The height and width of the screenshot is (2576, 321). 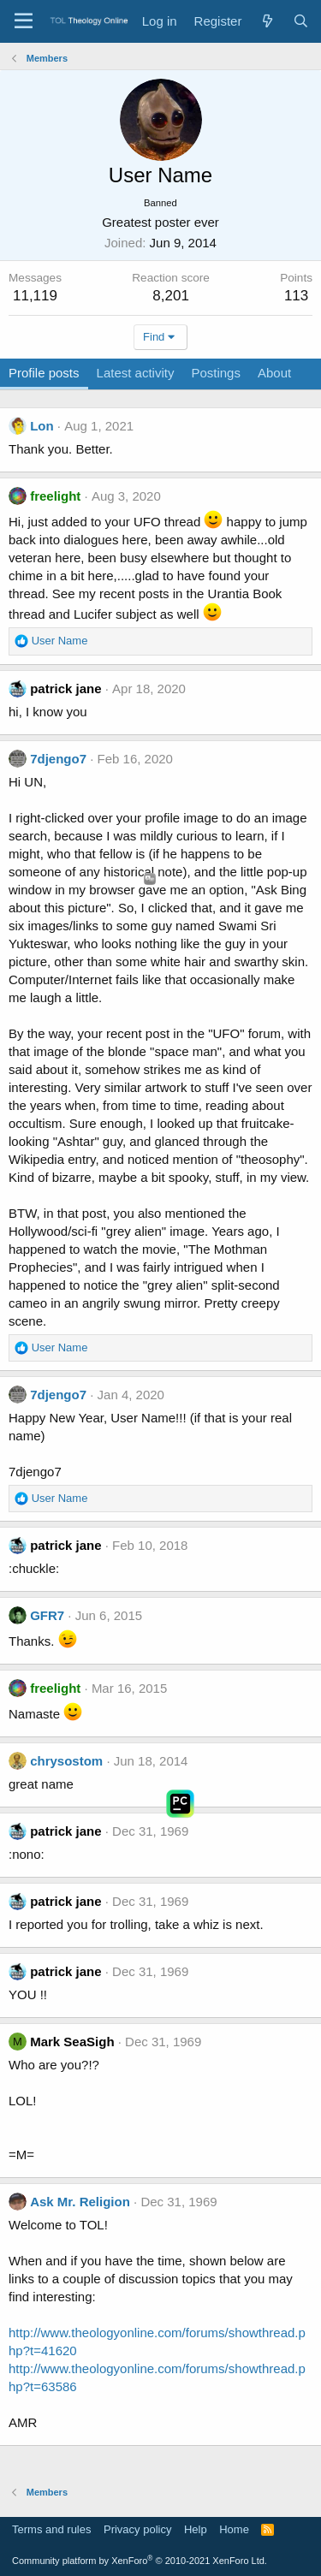 What do you see at coordinates (150, 879) in the screenshot?
I see `open the translate app` at bounding box center [150, 879].